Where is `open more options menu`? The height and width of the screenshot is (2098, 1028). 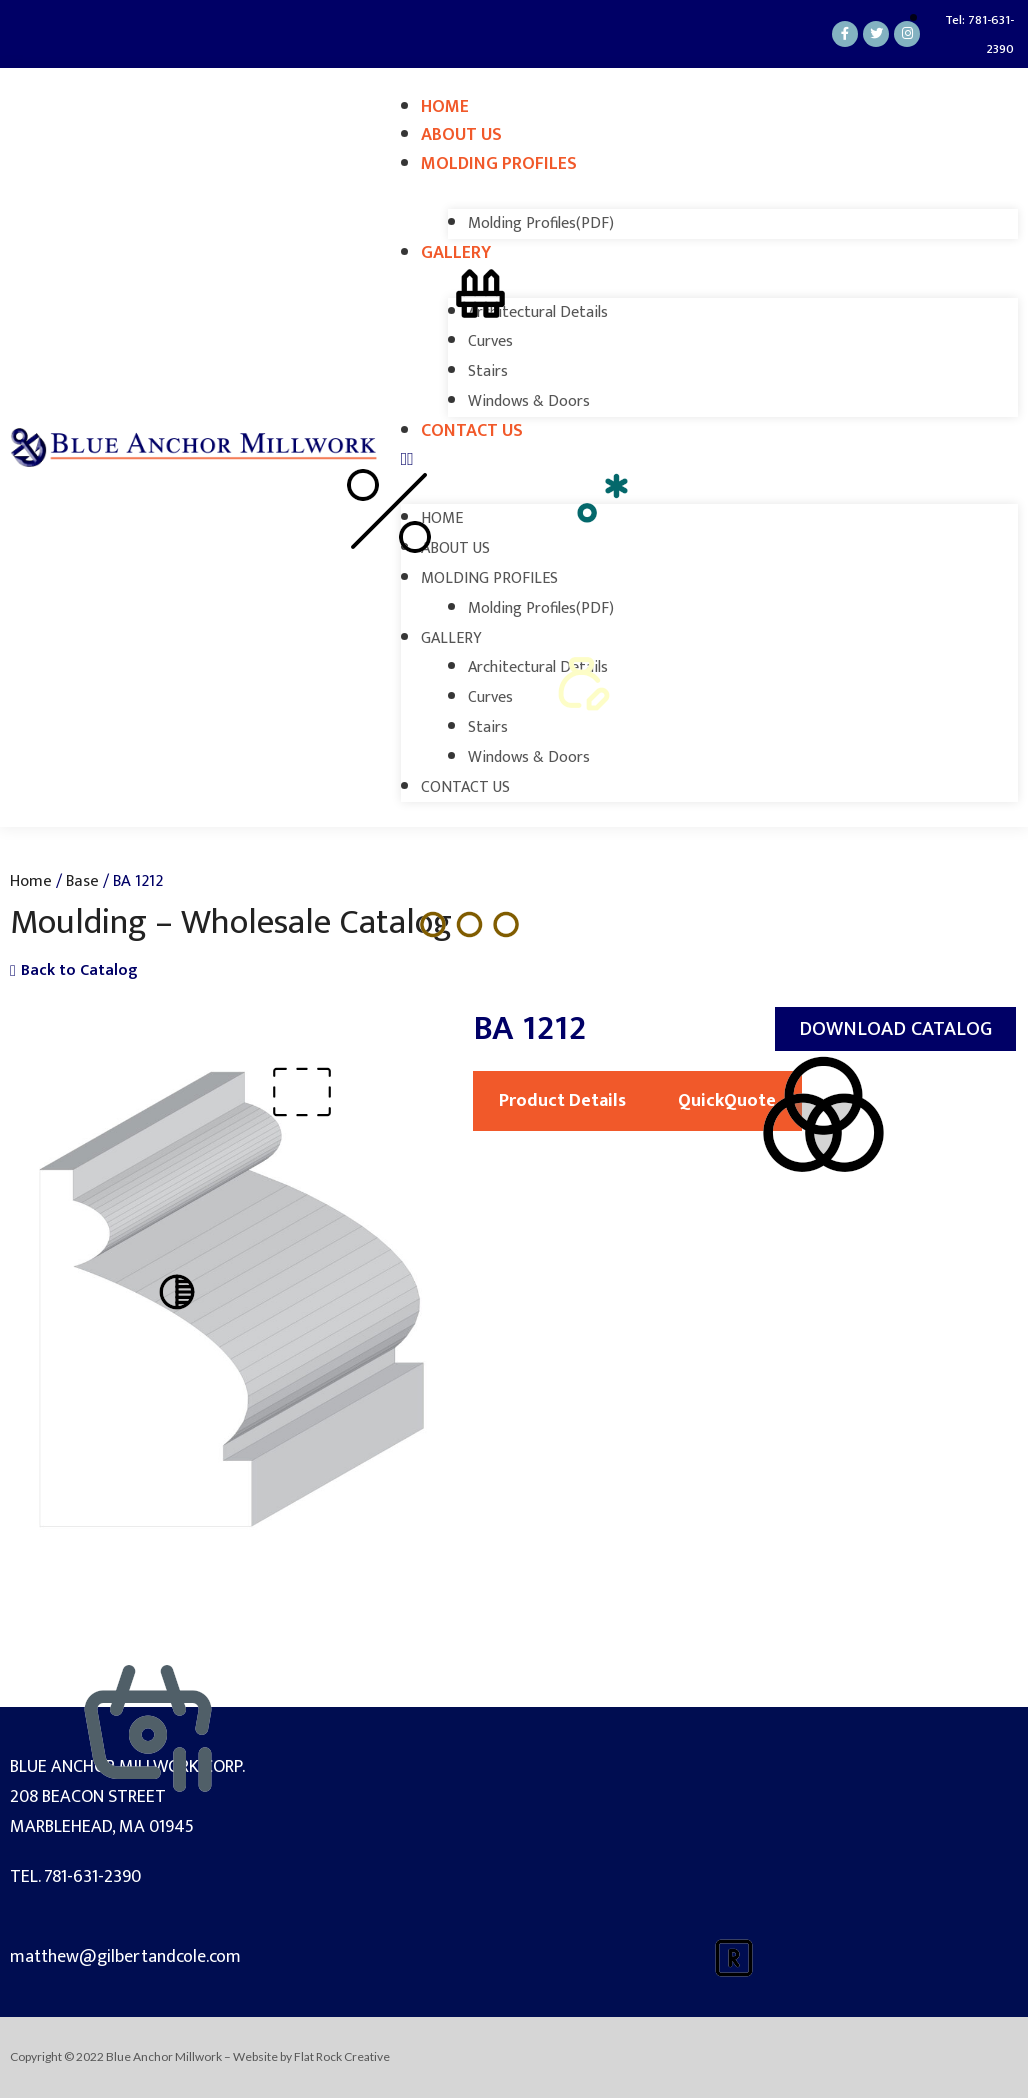
open more options menu is located at coordinates (469, 924).